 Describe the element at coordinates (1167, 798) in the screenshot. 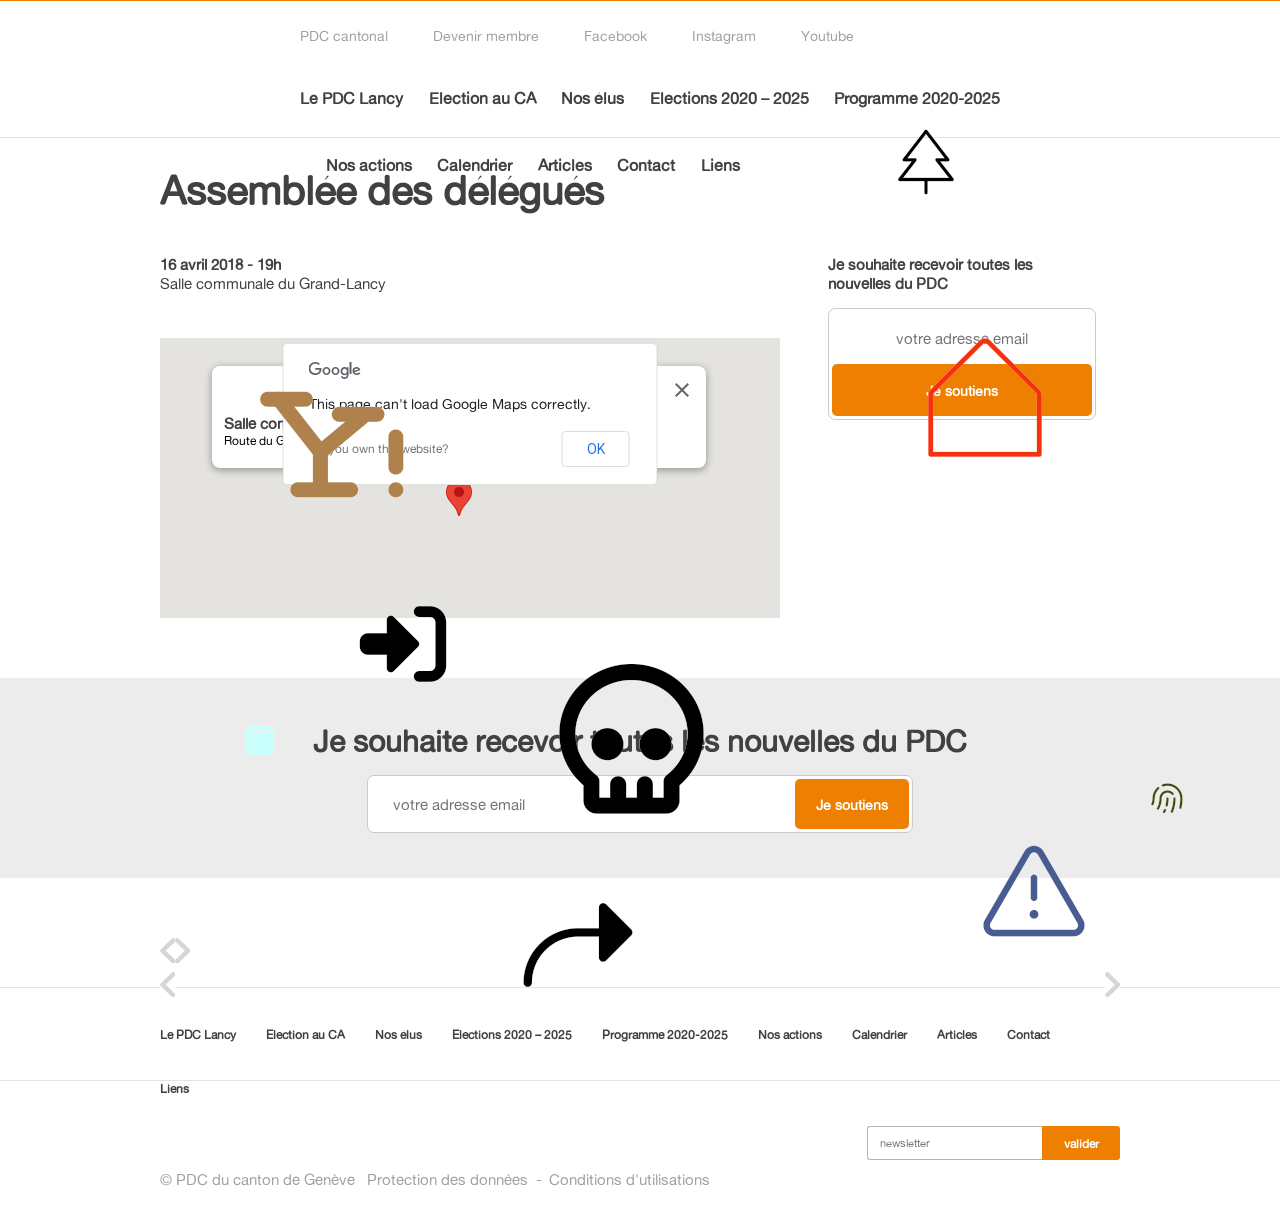

I see `authenticate with fingerprint` at that location.